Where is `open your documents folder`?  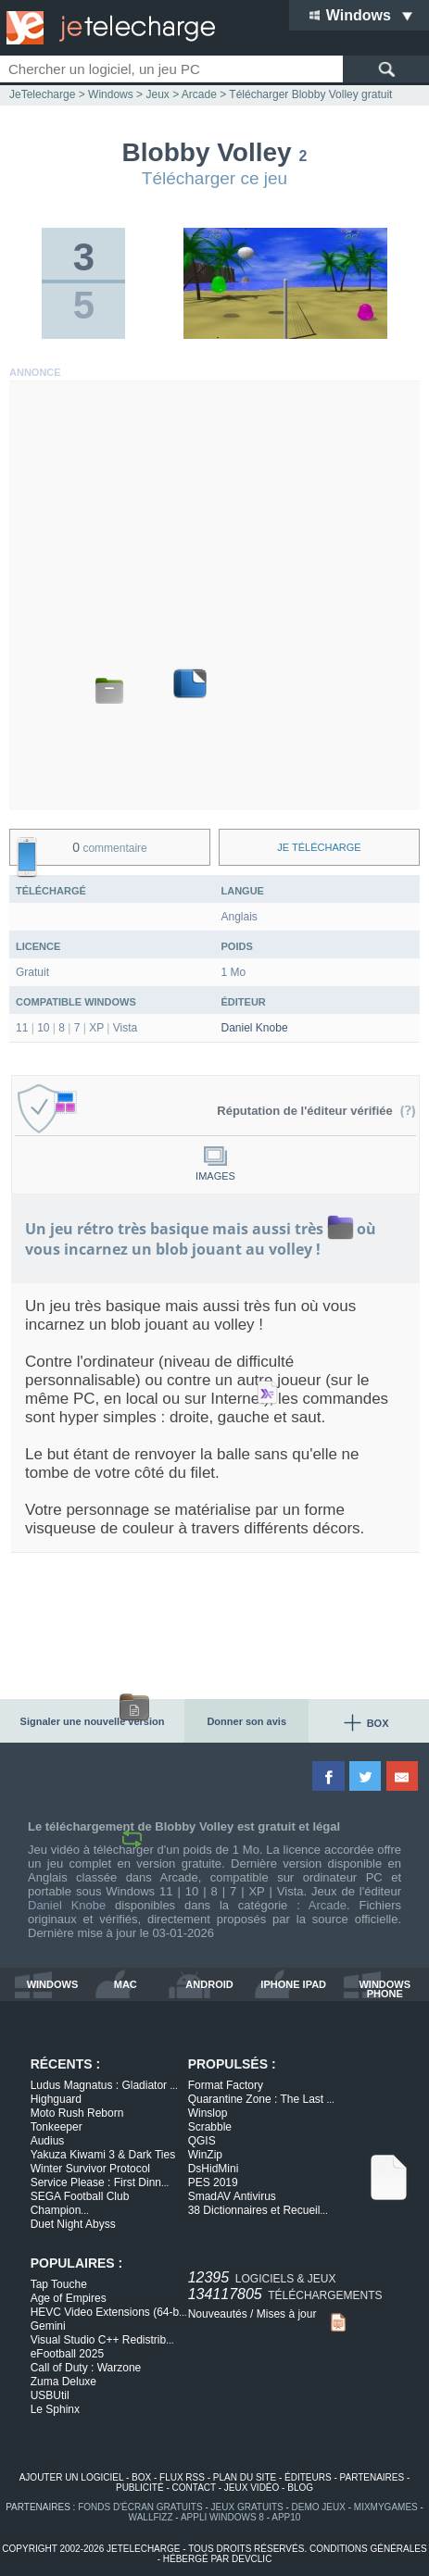 open your documents folder is located at coordinates (134, 1707).